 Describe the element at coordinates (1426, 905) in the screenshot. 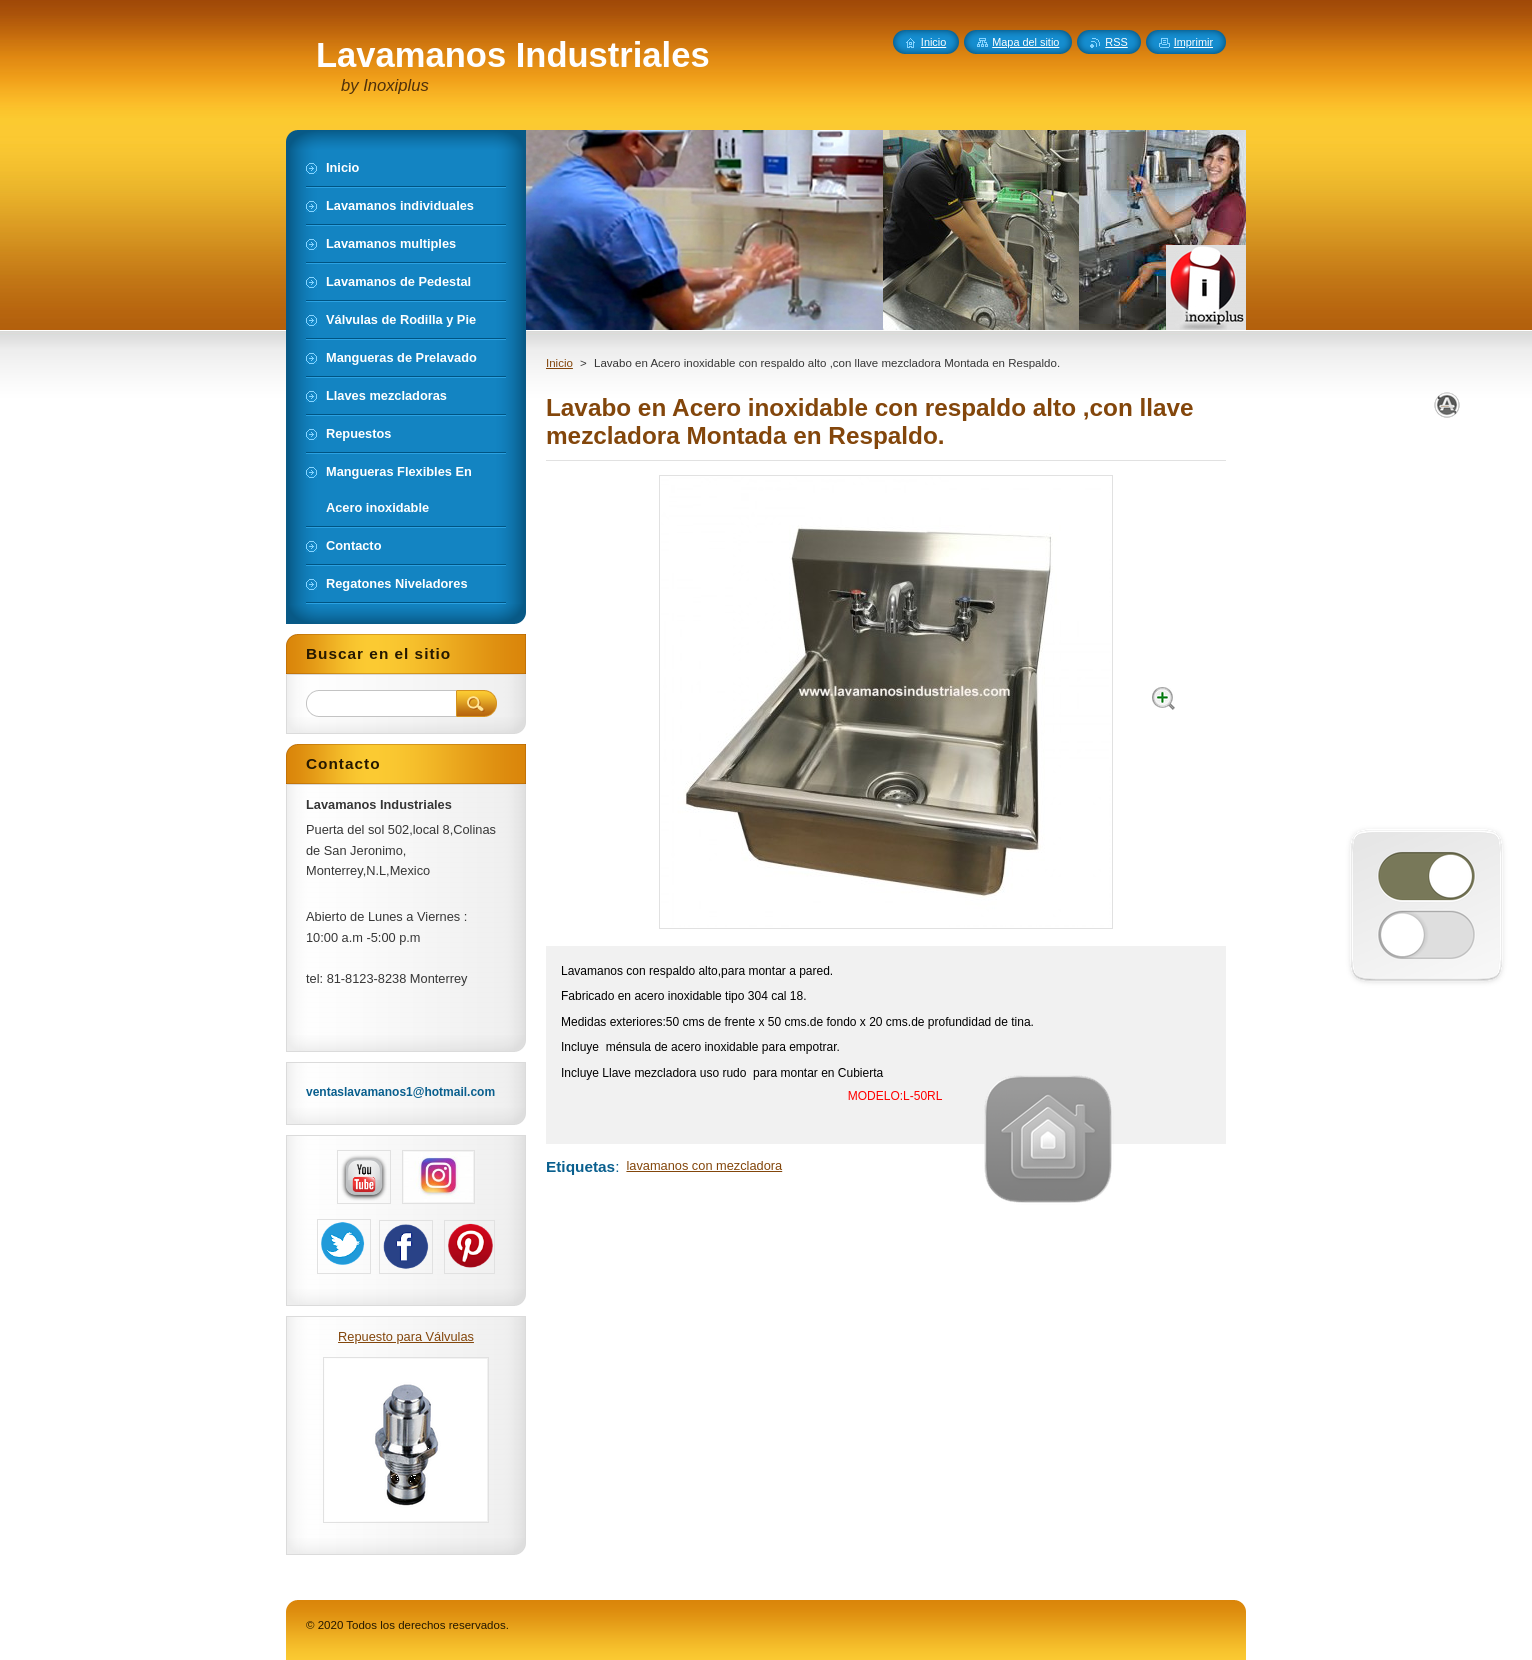

I see `open system settings or preferences` at that location.